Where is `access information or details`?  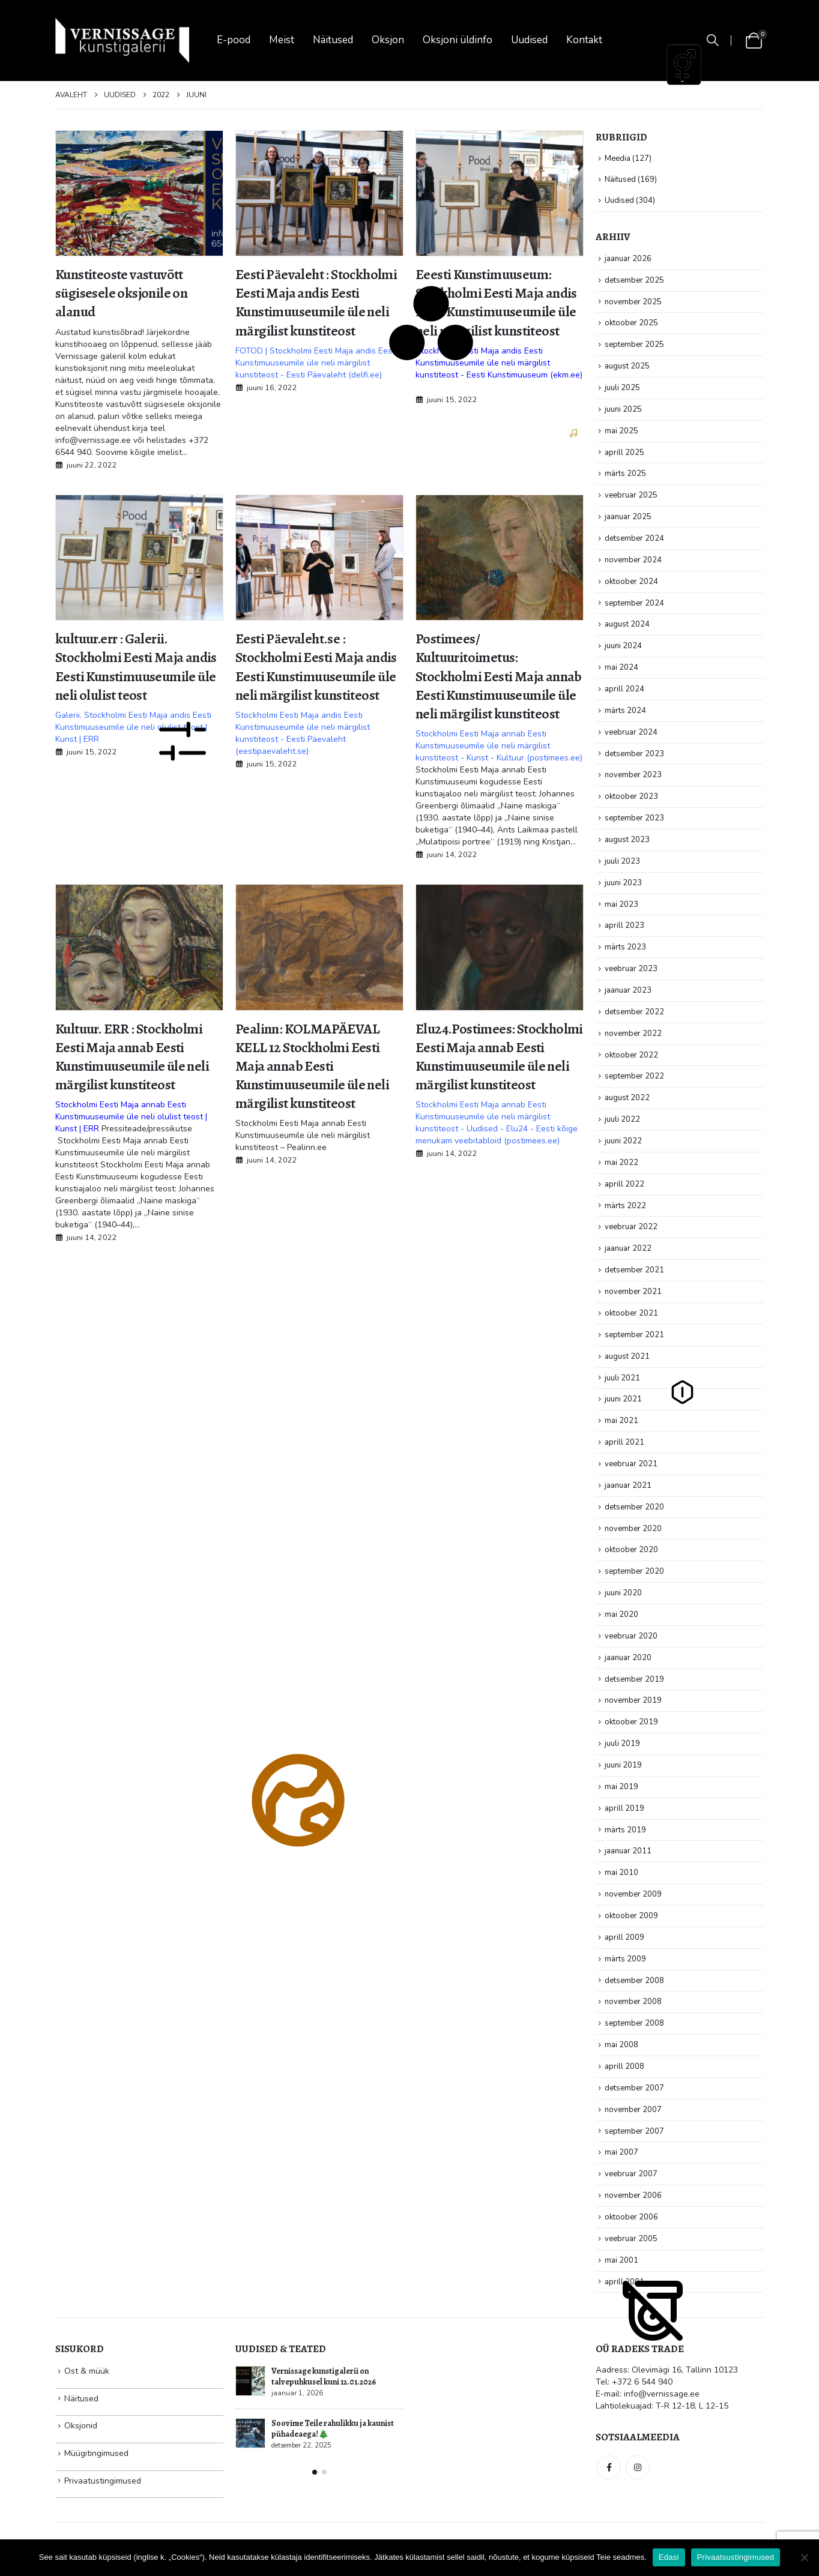 access information or details is located at coordinates (682, 1392).